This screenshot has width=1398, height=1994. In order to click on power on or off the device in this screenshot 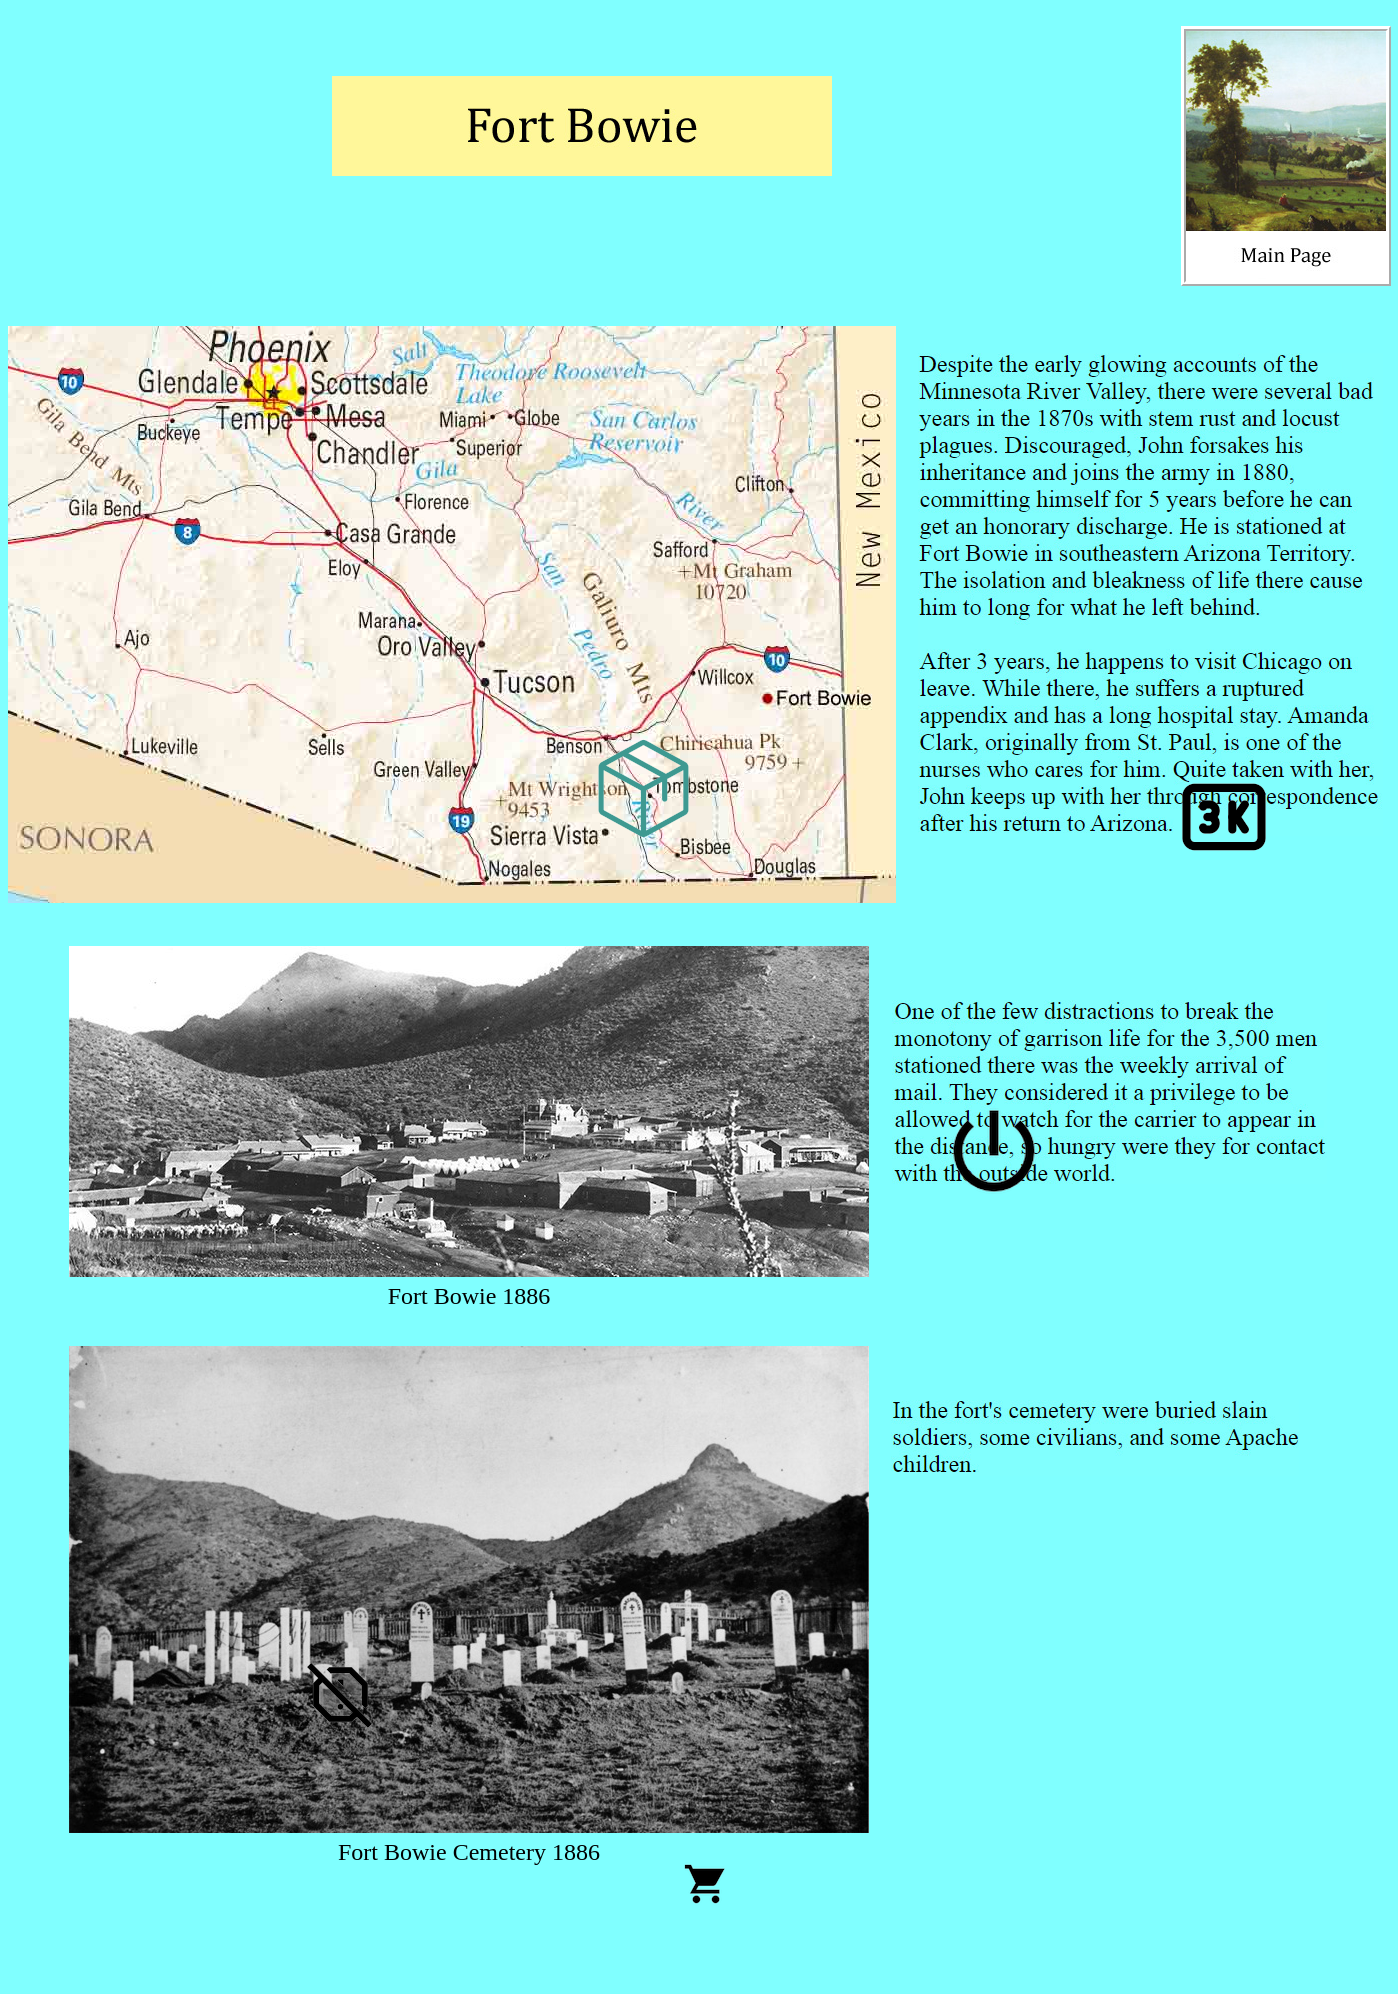, I will do `click(994, 1151)`.